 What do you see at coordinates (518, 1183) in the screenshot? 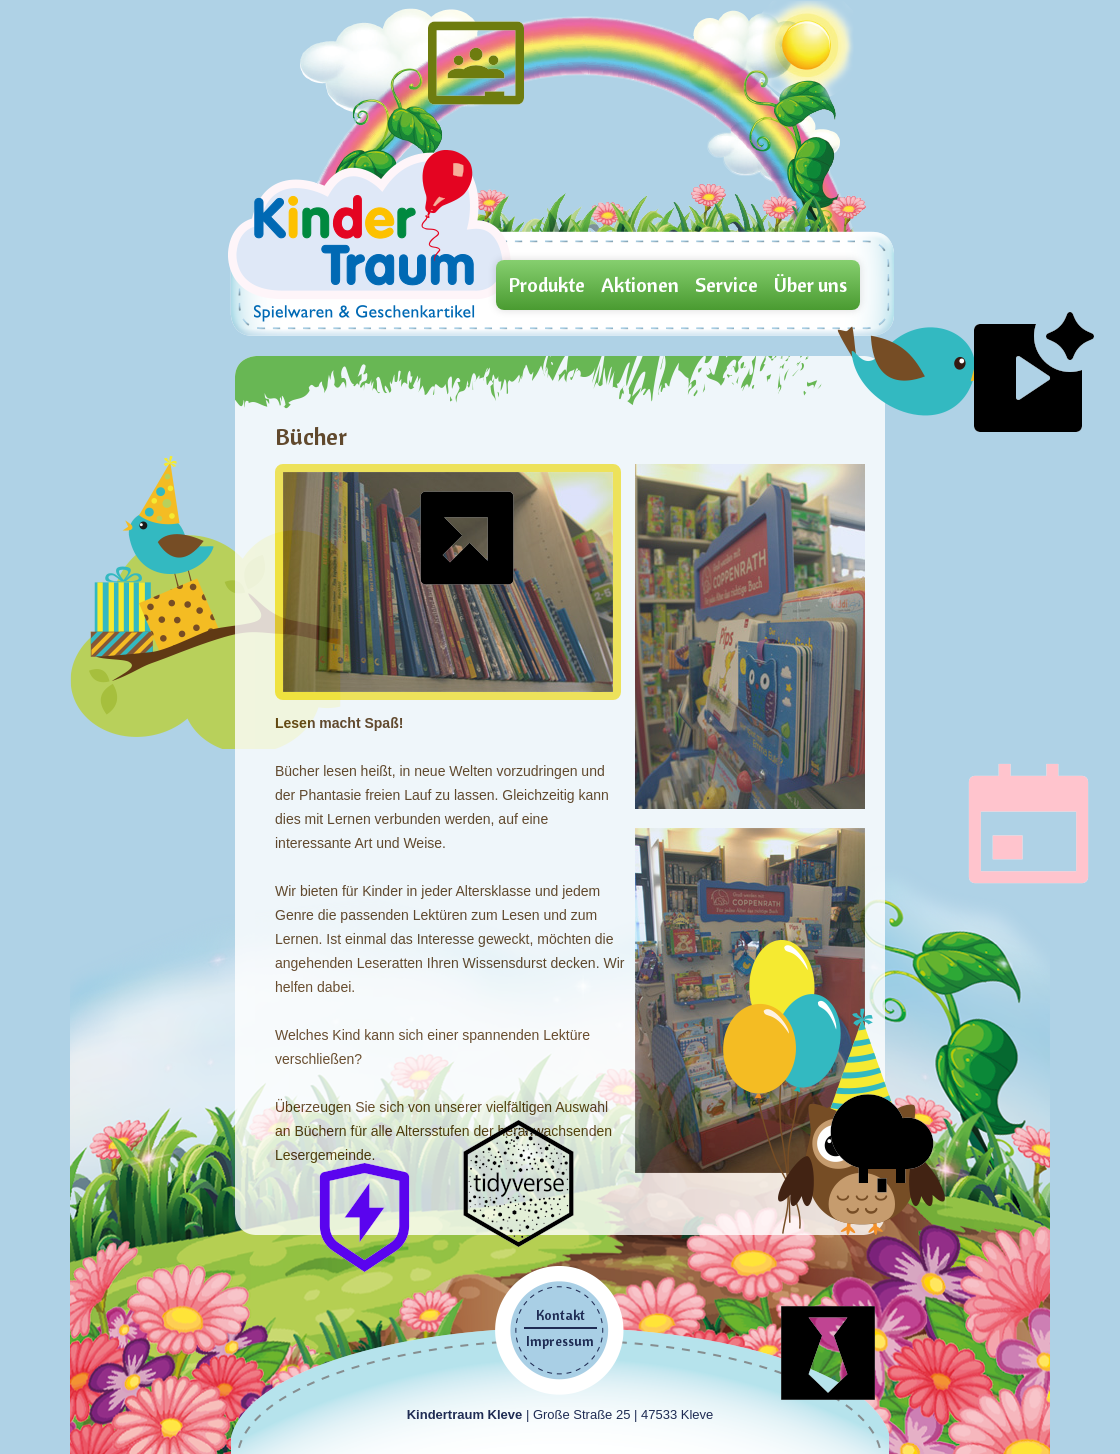
I see `tidyverse logo - R data science package collection` at bounding box center [518, 1183].